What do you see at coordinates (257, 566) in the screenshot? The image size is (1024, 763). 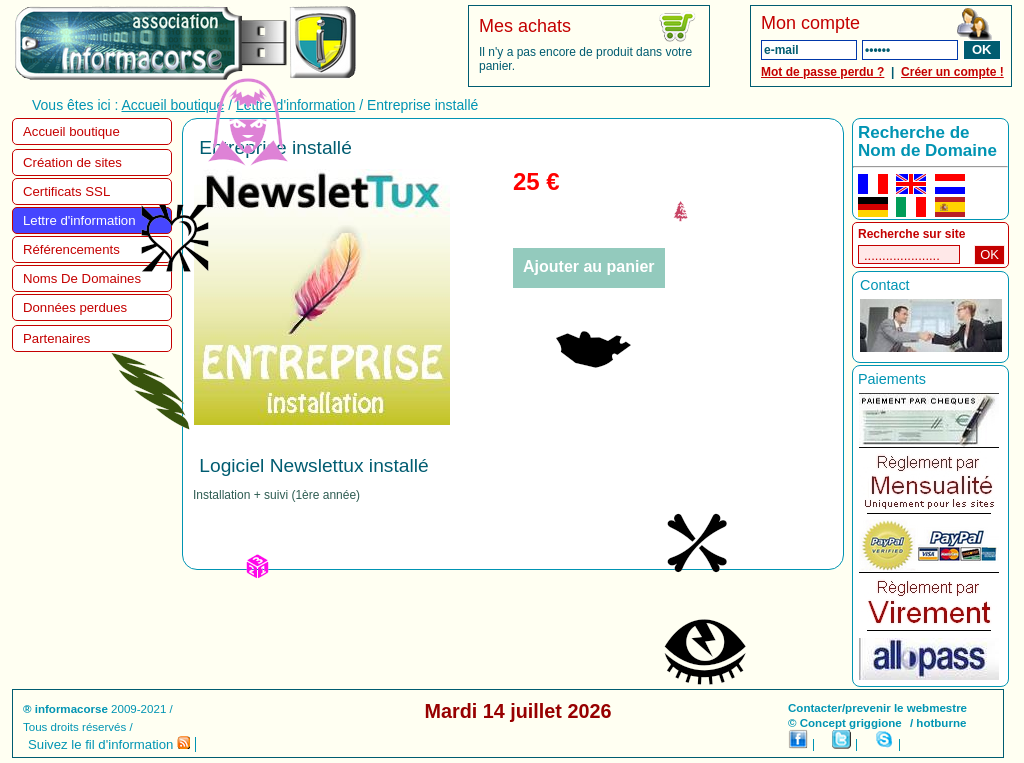 I see `roll dice or randomize selection` at bounding box center [257, 566].